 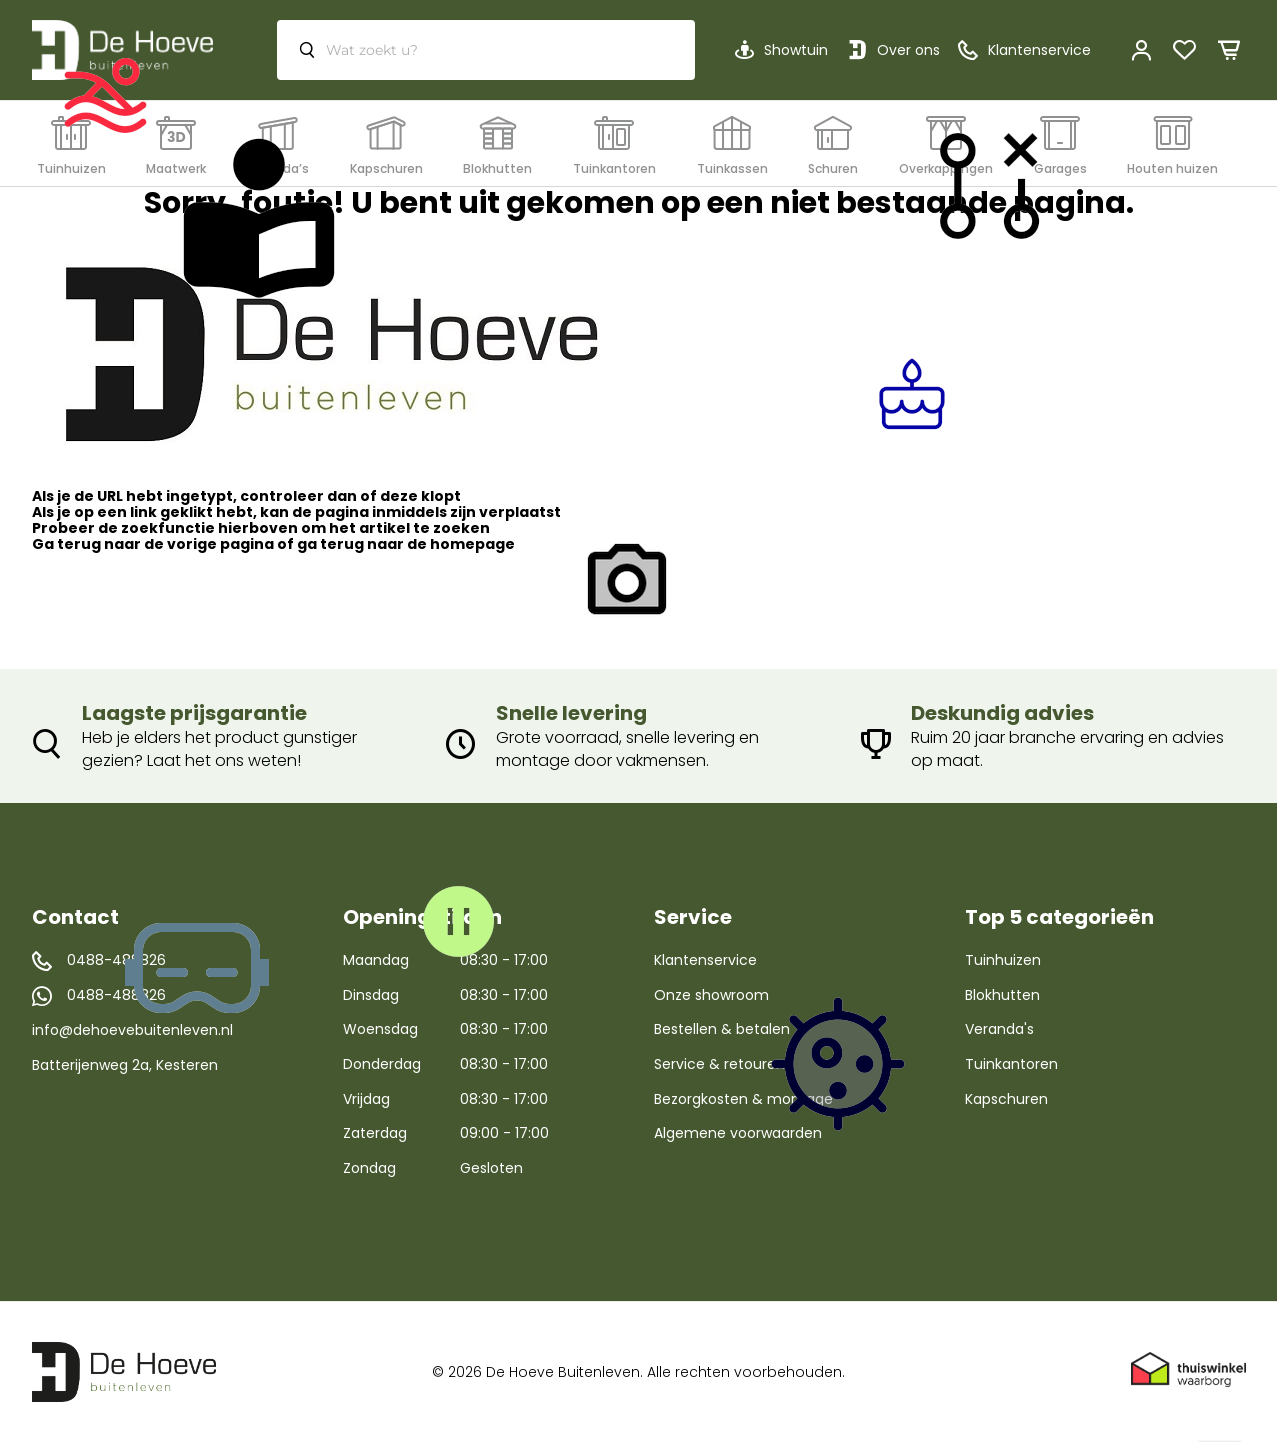 I want to click on indicates a virus or malware threat detected, so click(x=838, y=1064).